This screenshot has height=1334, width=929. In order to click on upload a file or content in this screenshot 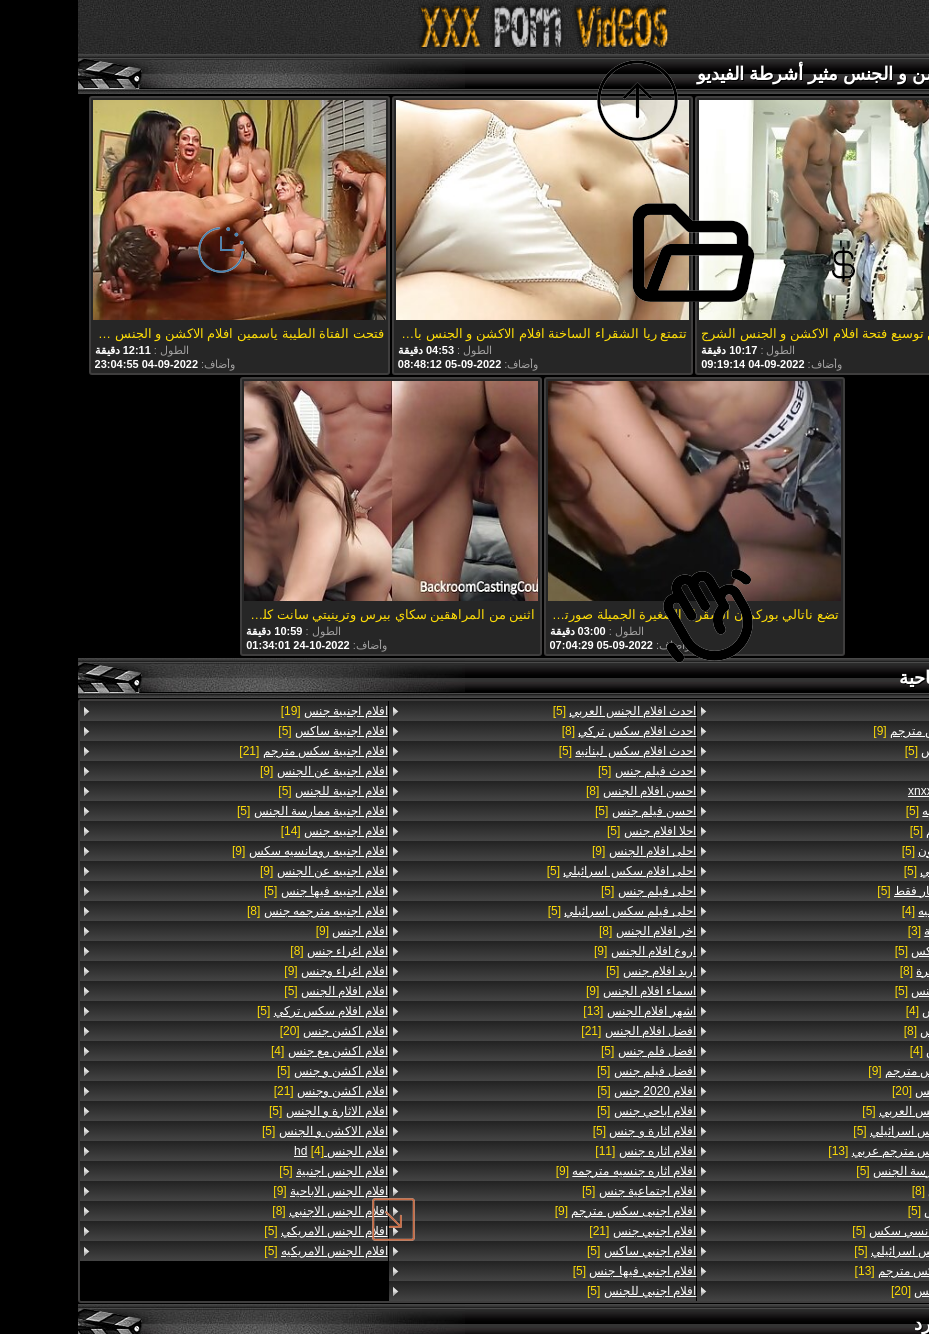, I will do `click(637, 100)`.